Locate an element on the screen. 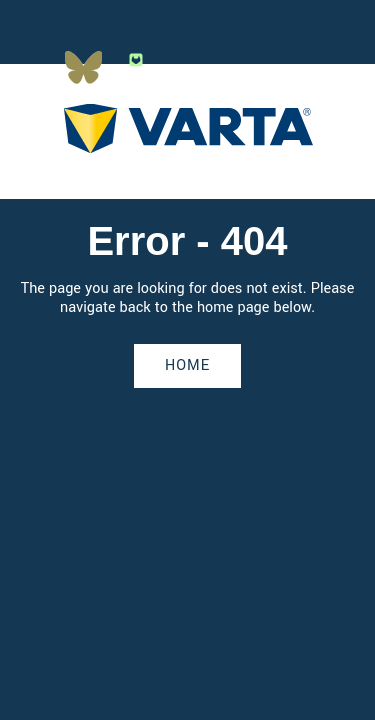 The width and height of the screenshot is (375, 720). open Bluesky app is located at coordinates (83, 67).